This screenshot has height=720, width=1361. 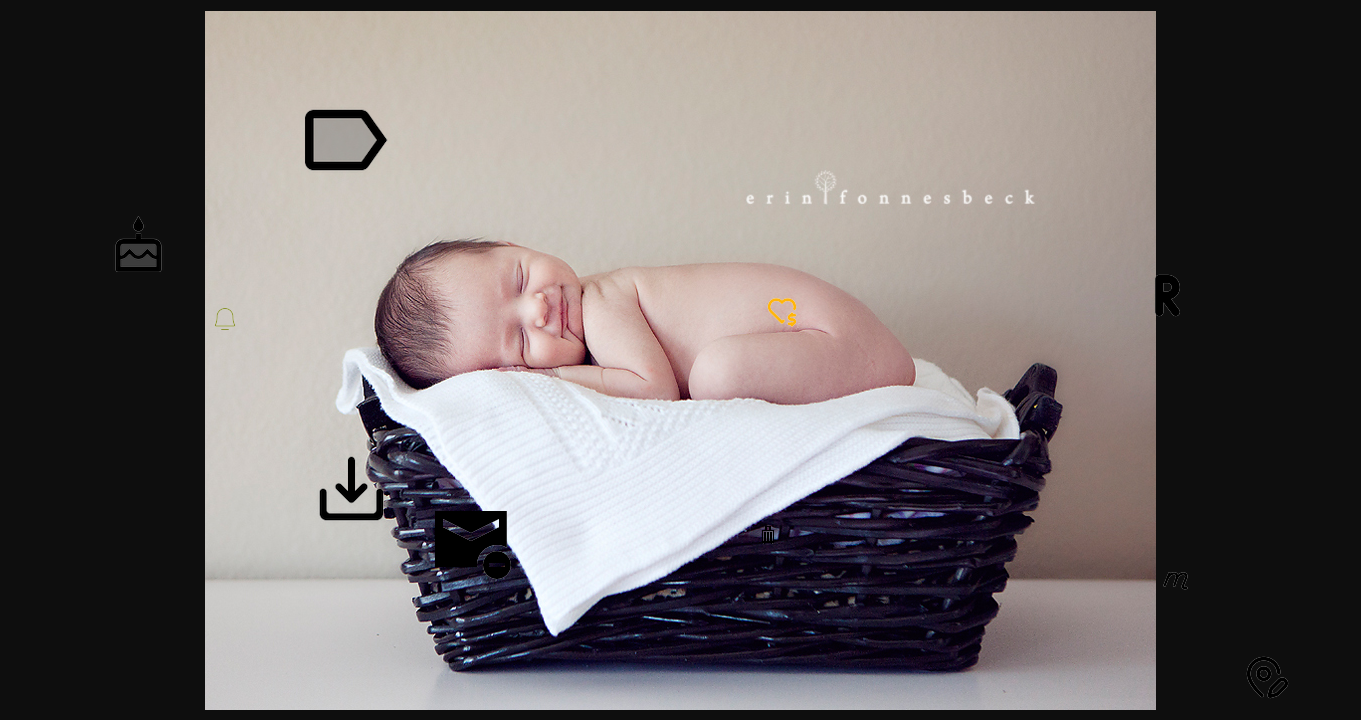 I want to click on unsubscribe from a mailing list, so click(x=471, y=547).